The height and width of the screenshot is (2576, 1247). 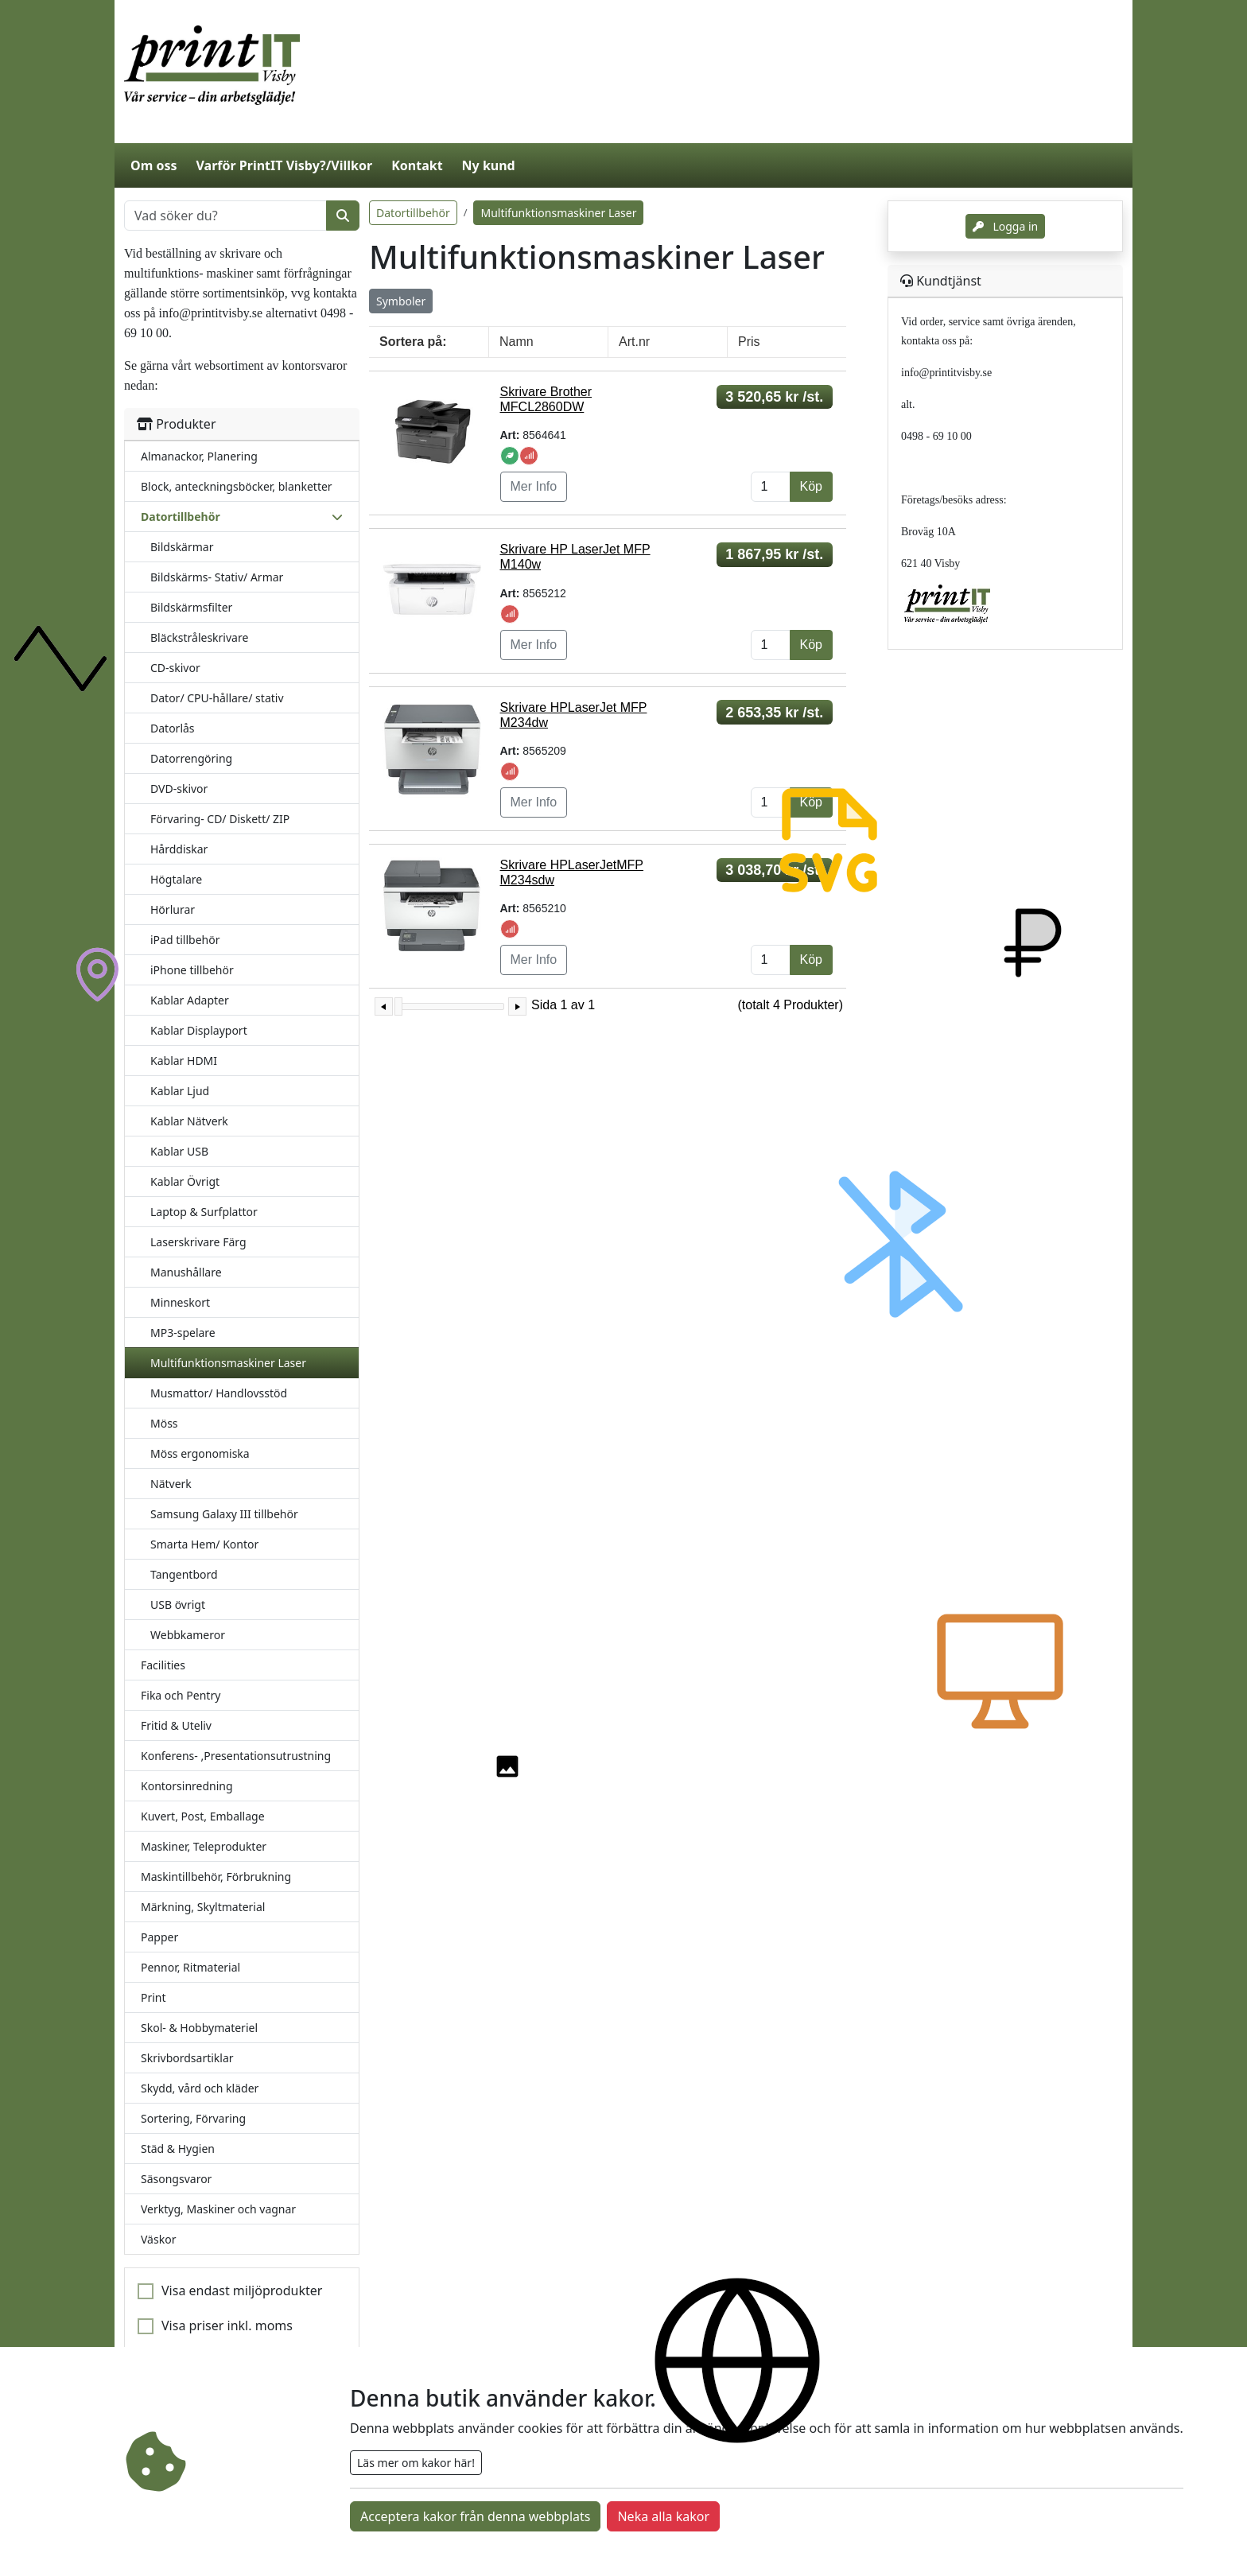 What do you see at coordinates (1032, 942) in the screenshot?
I see `view price in russian rubles` at bounding box center [1032, 942].